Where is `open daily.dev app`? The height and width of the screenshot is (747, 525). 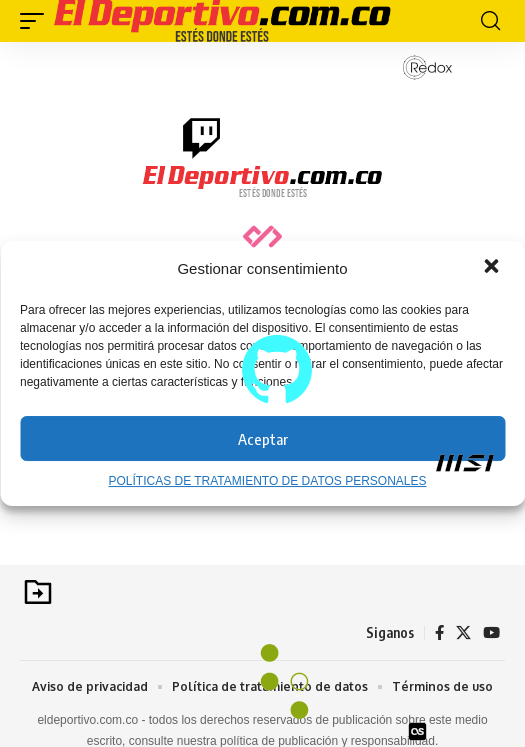
open daily.dev app is located at coordinates (262, 236).